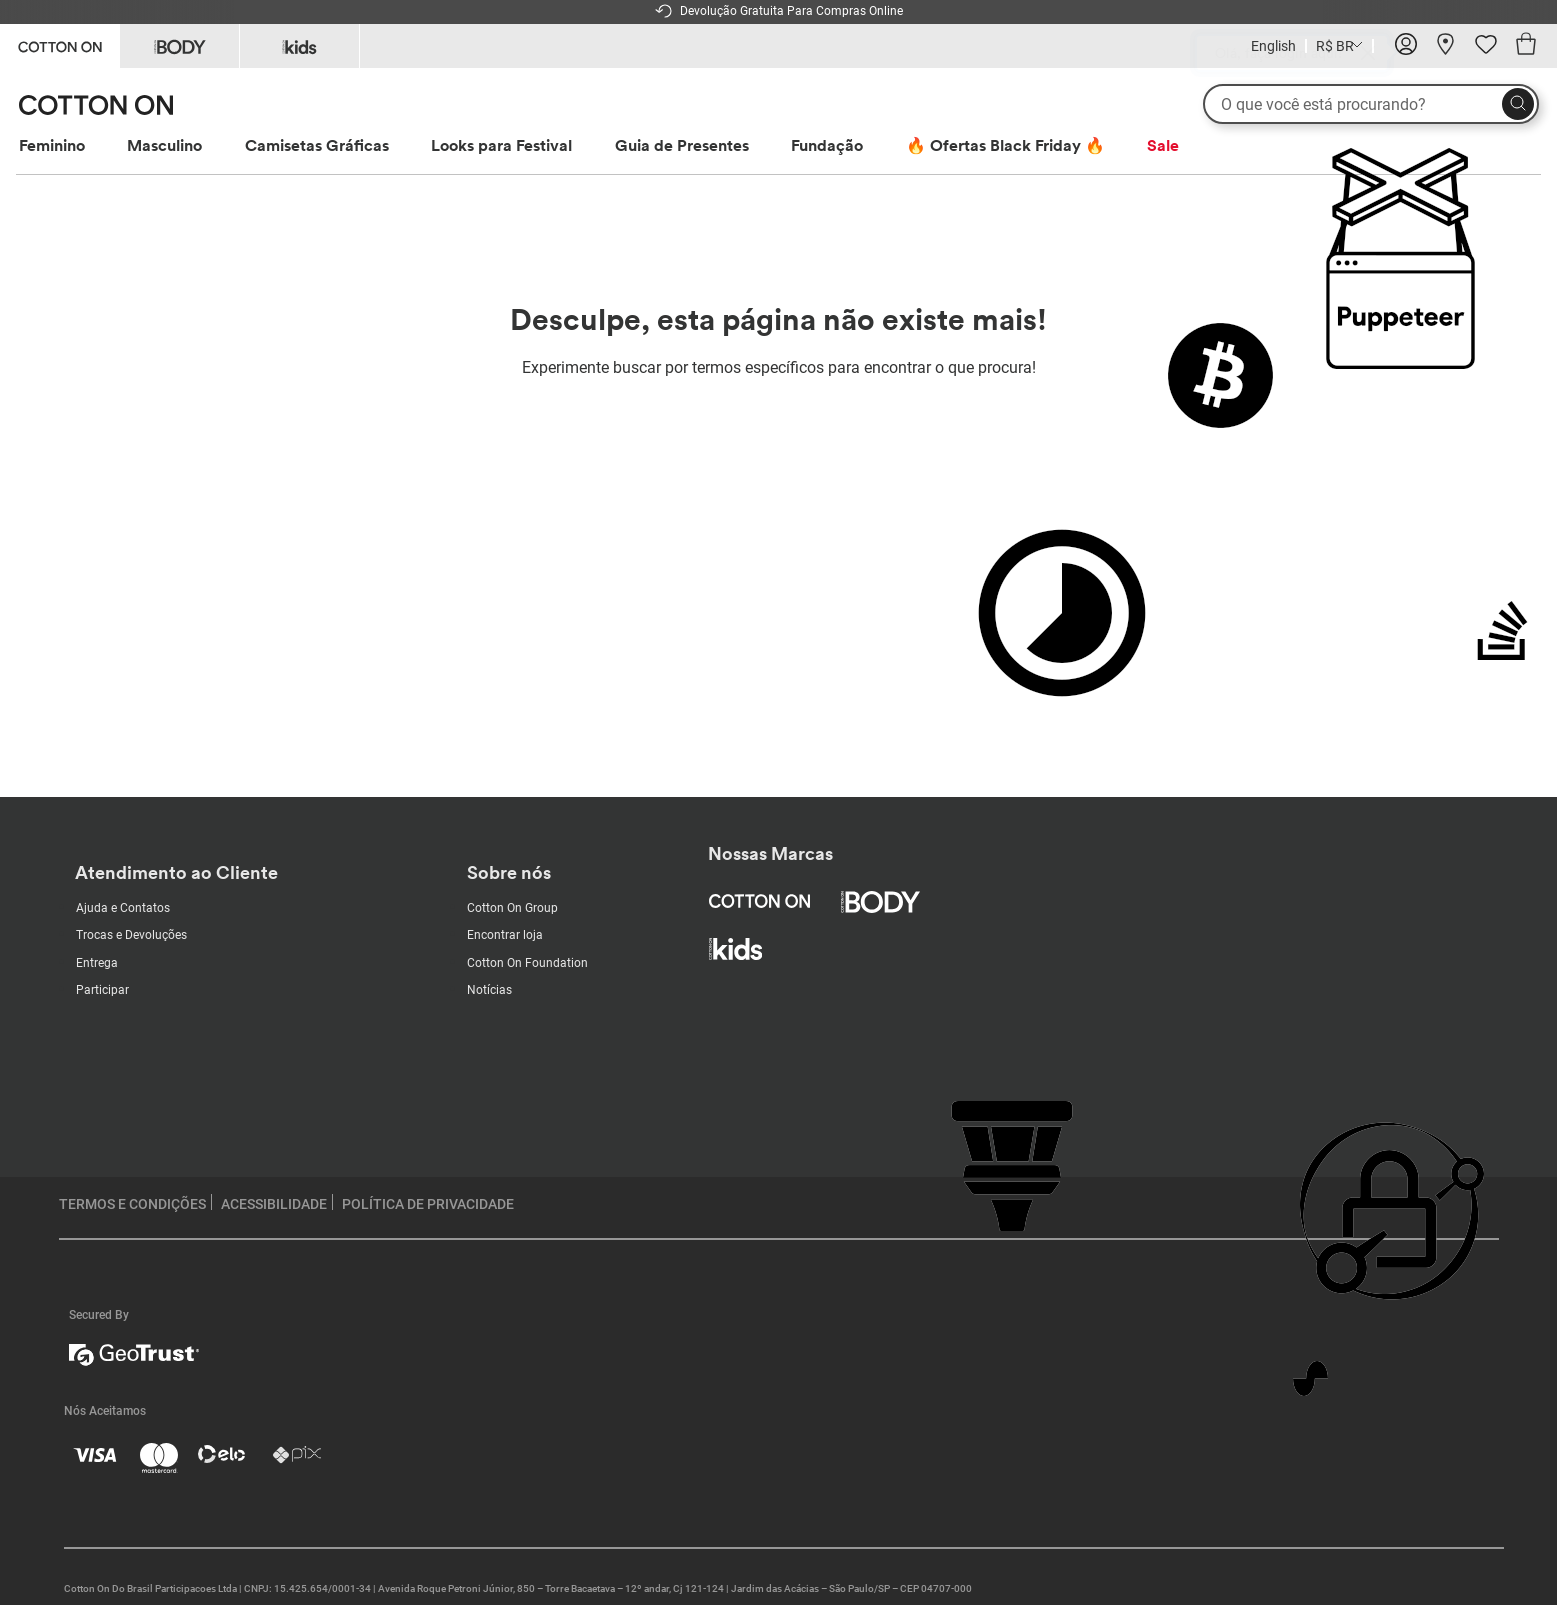 This screenshot has width=1557, height=1605. Describe the element at coordinates (1220, 375) in the screenshot. I see `bitcoin cryptocurrency logo` at that location.